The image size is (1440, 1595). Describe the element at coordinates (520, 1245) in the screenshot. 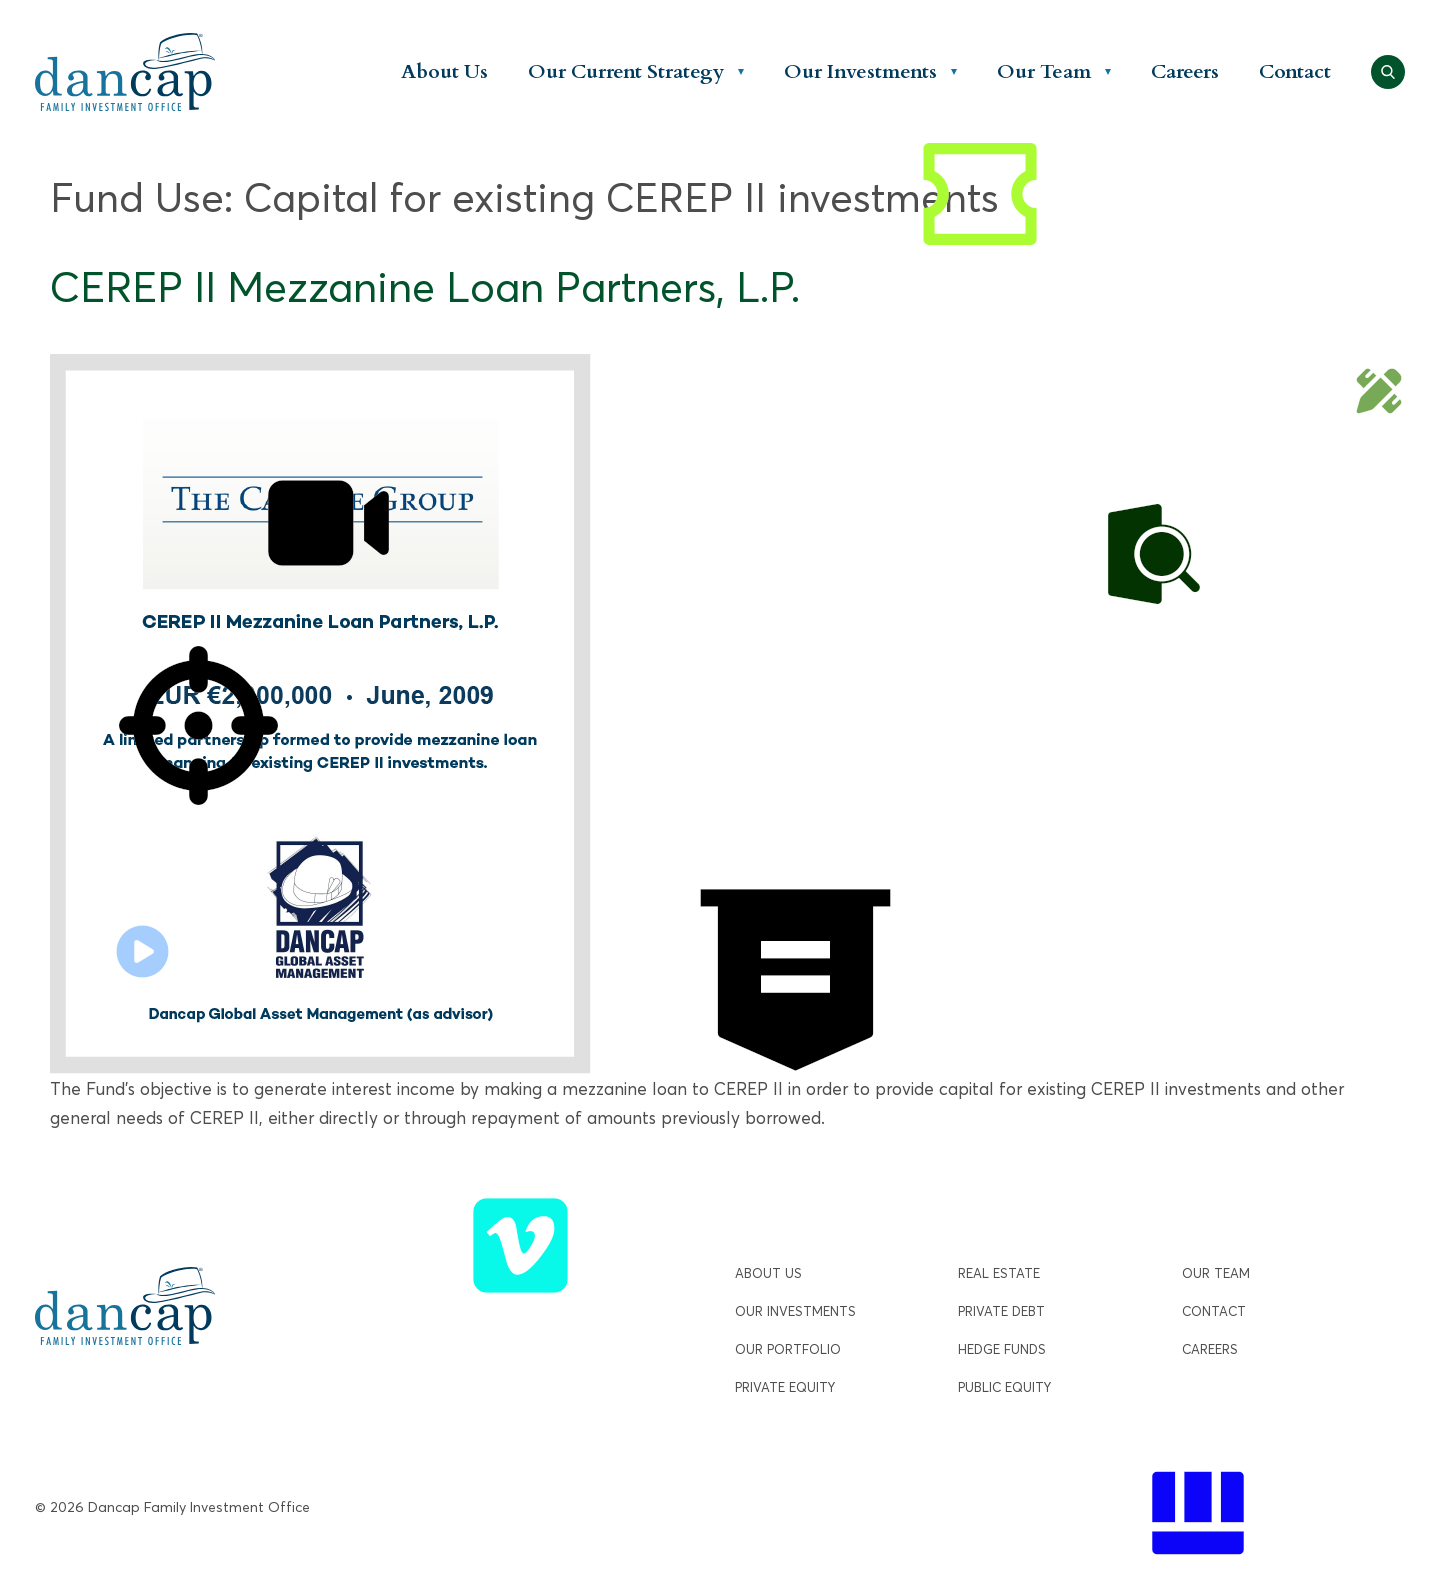

I see `open Vimeo app or website` at that location.